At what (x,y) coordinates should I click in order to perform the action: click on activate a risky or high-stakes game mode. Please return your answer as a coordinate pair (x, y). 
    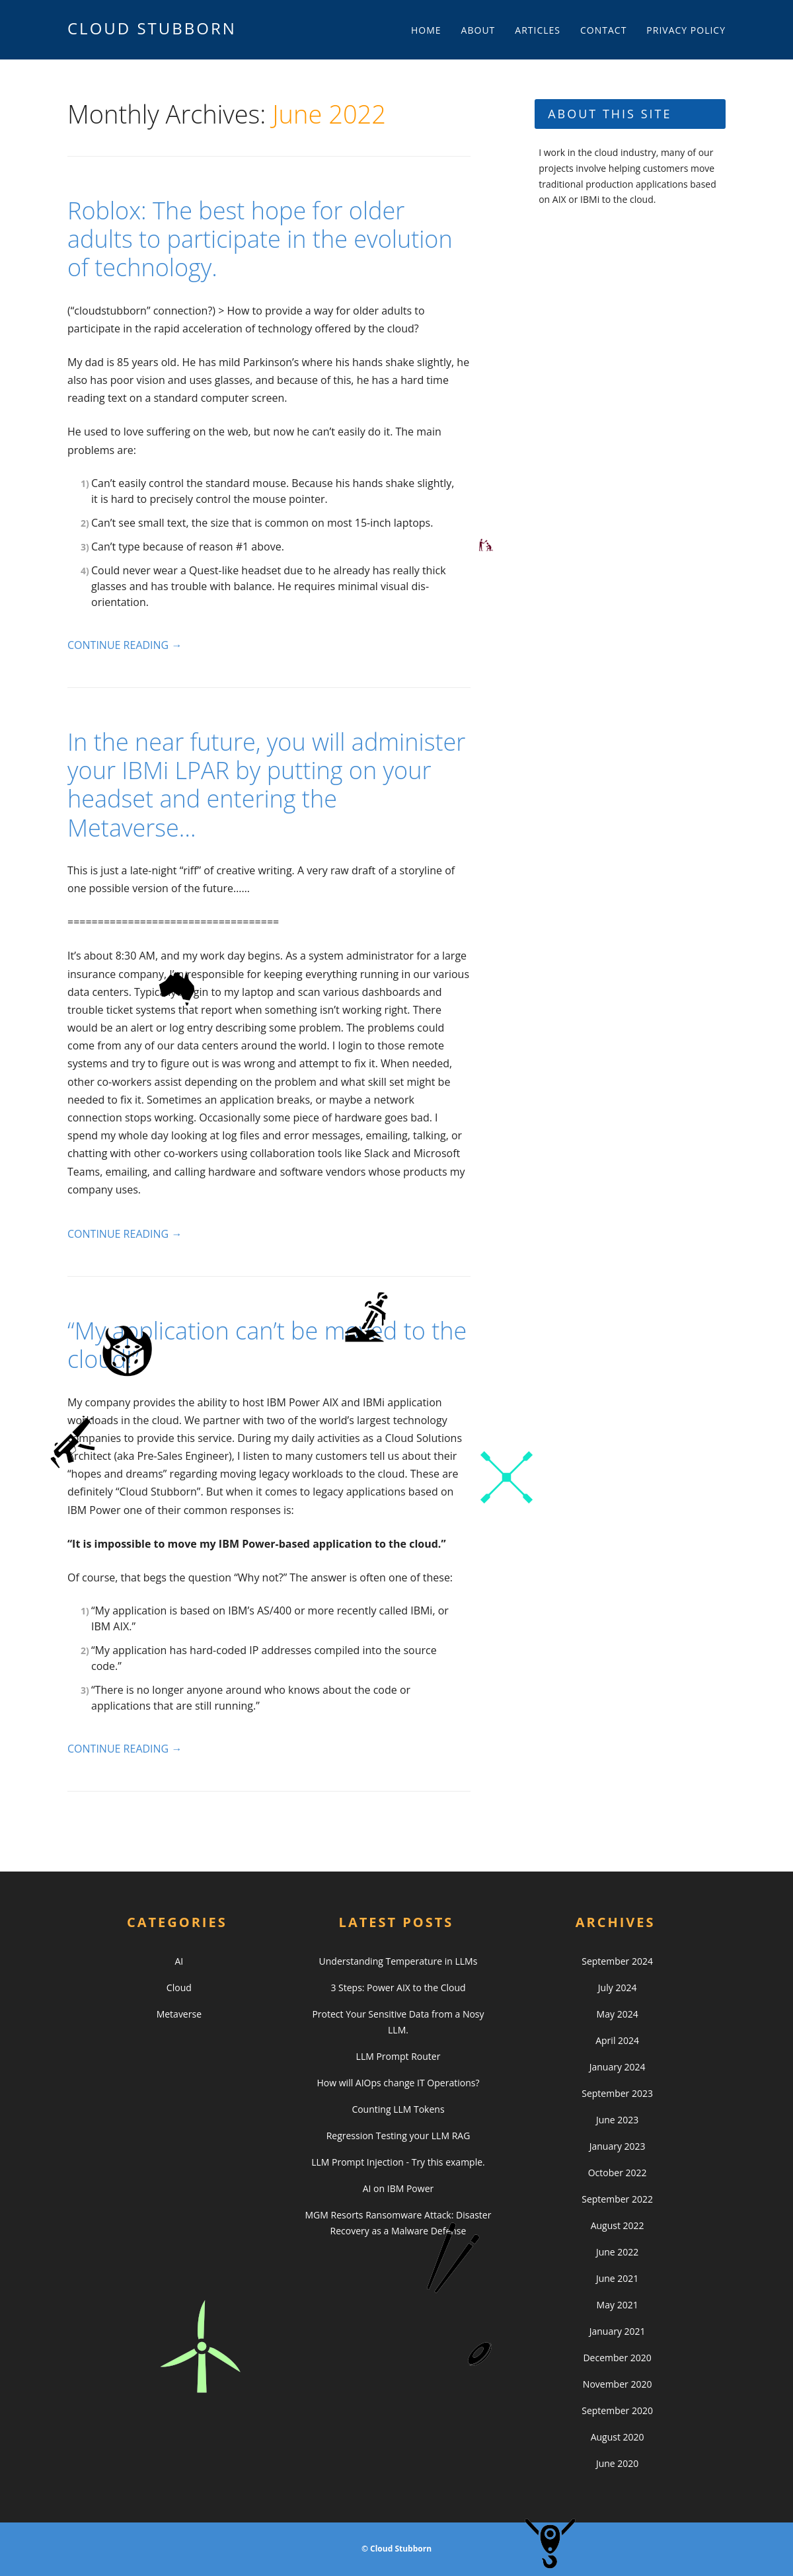
    Looking at the image, I should click on (128, 1351).